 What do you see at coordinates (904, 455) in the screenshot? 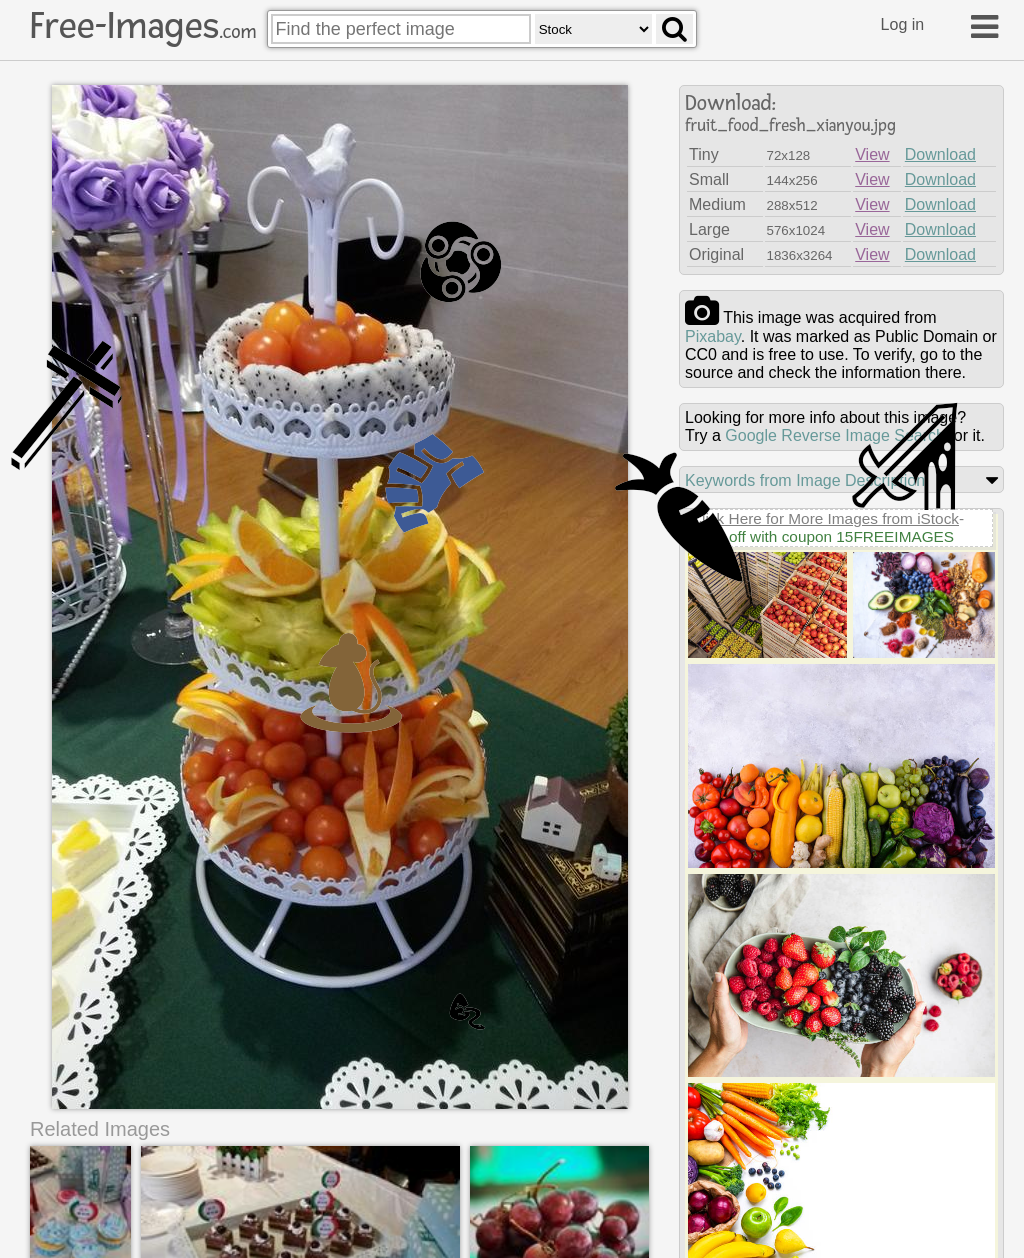
I see `indicates a critical hit or bleeding damage effect` at bounding box center [904, 455].